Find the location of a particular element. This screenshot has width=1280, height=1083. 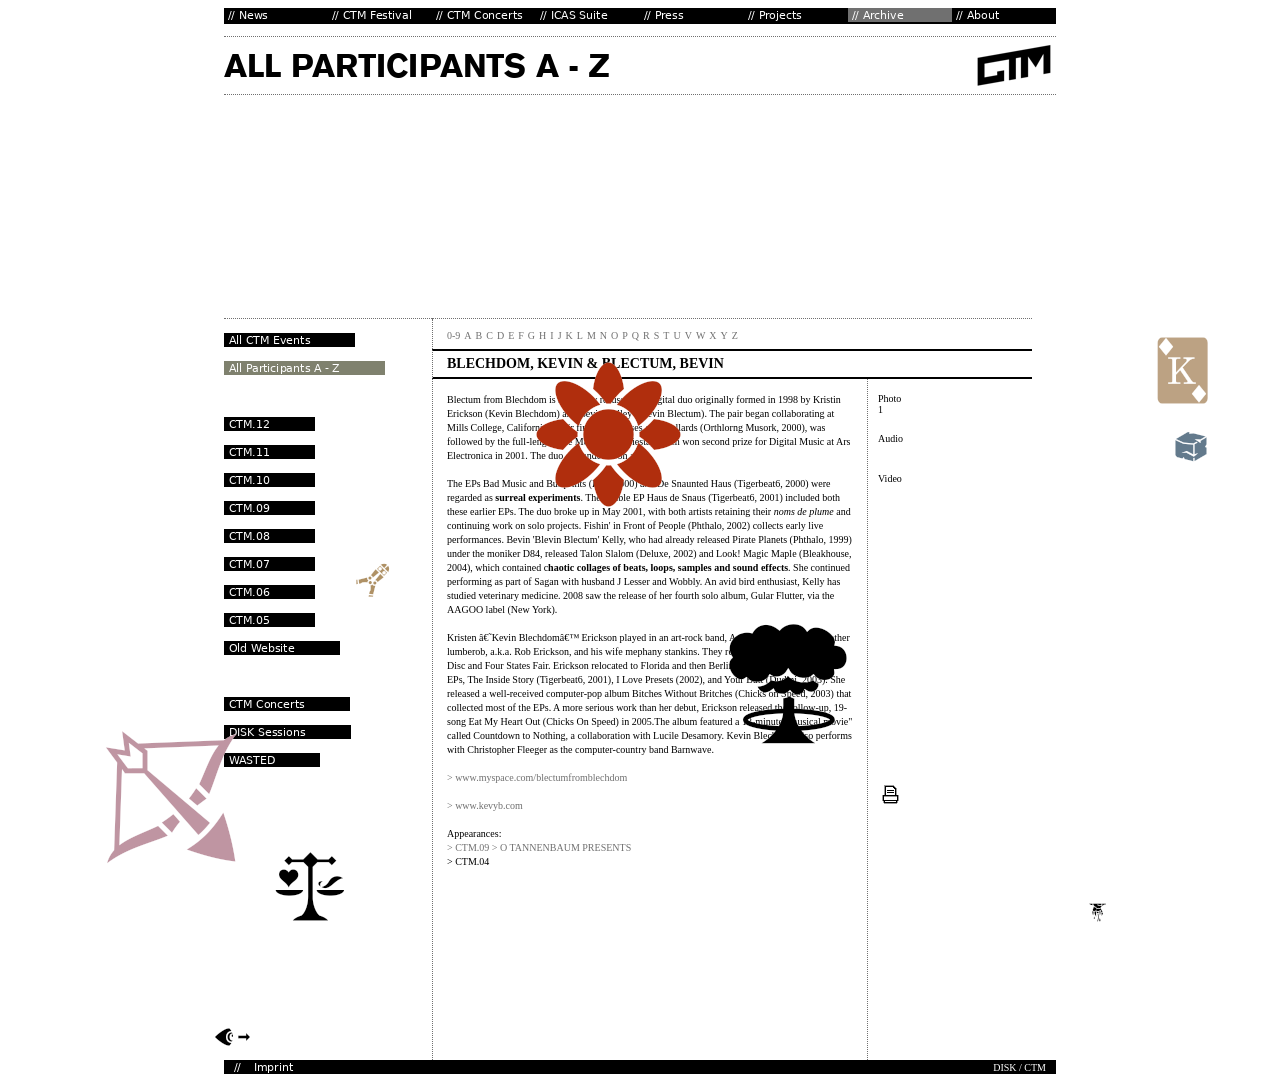

king of diamonds playing card is located at coordinates (1182, 370).